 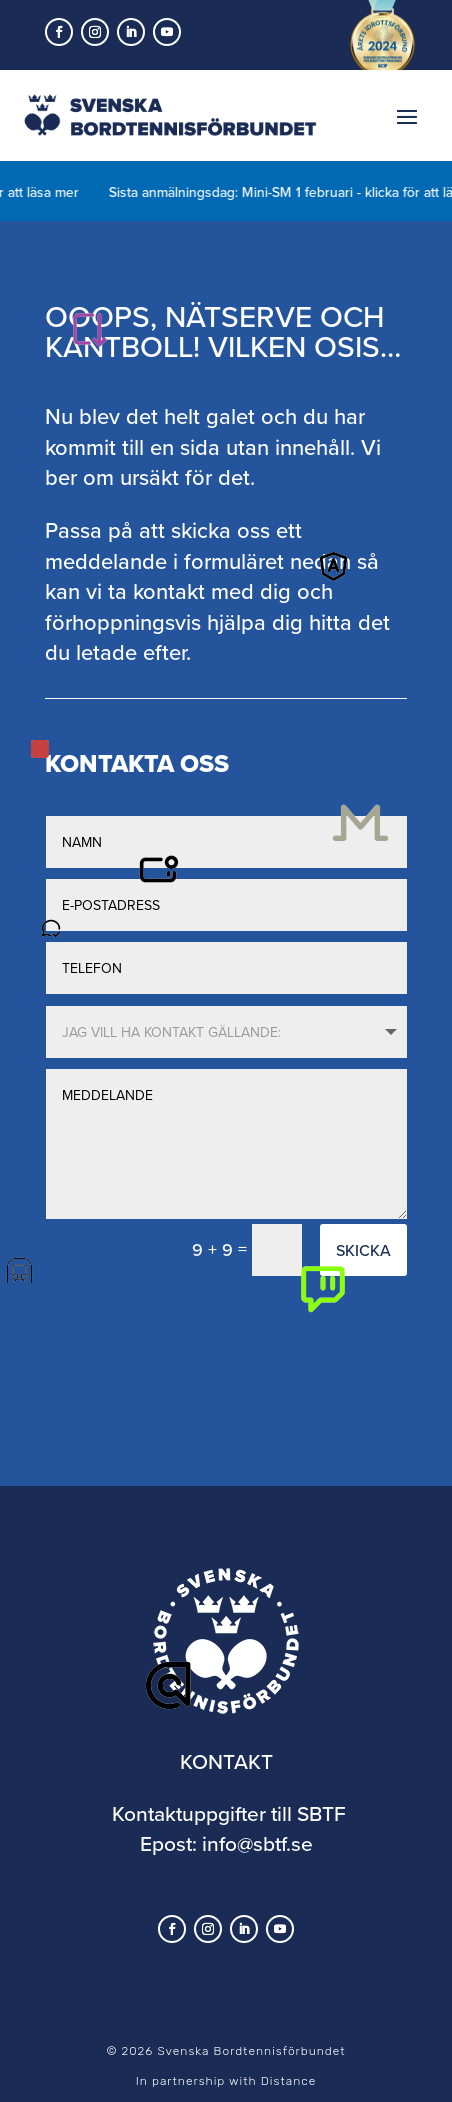 What do you see at coordinates (51, 928) in the screenshot?
I see `message sent successfully` at bounding box center [51, 928].